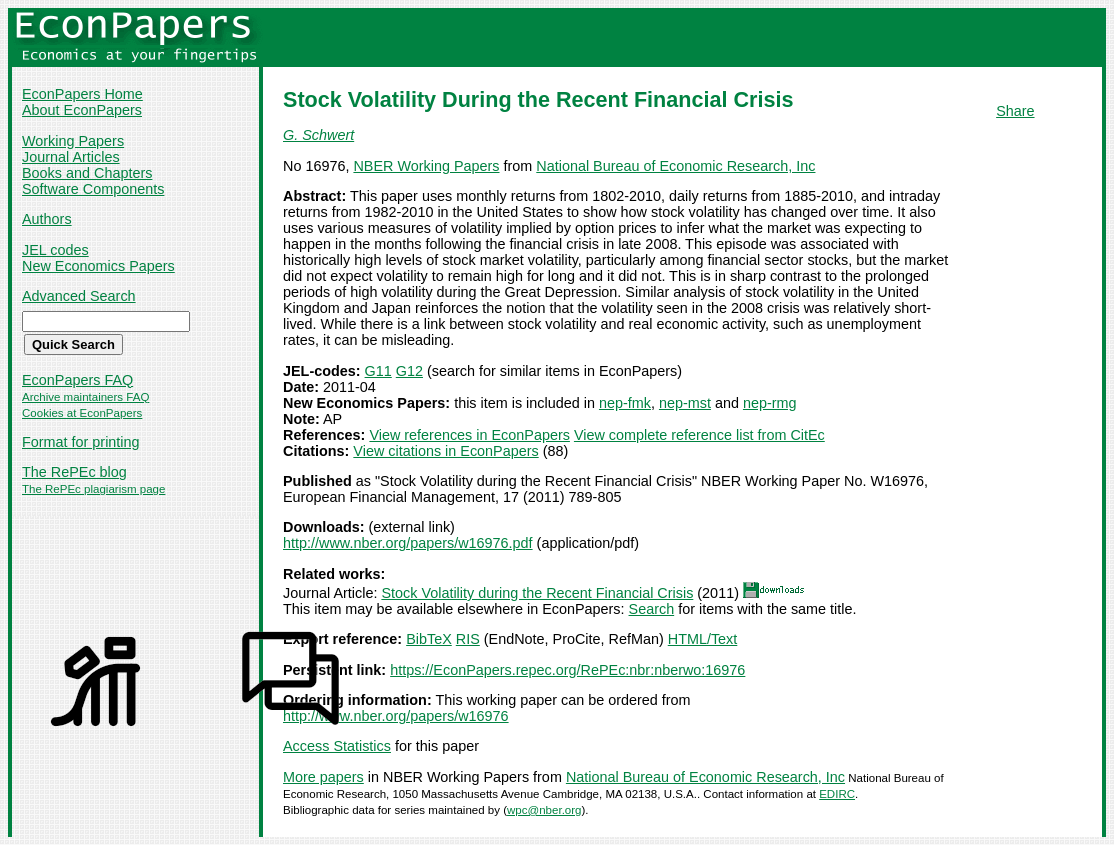 This screenshot has width=1114, height=845. Describe the element at coordinates (95, 681) in the screenshot. I see `browse amusement park attractions` at that location.